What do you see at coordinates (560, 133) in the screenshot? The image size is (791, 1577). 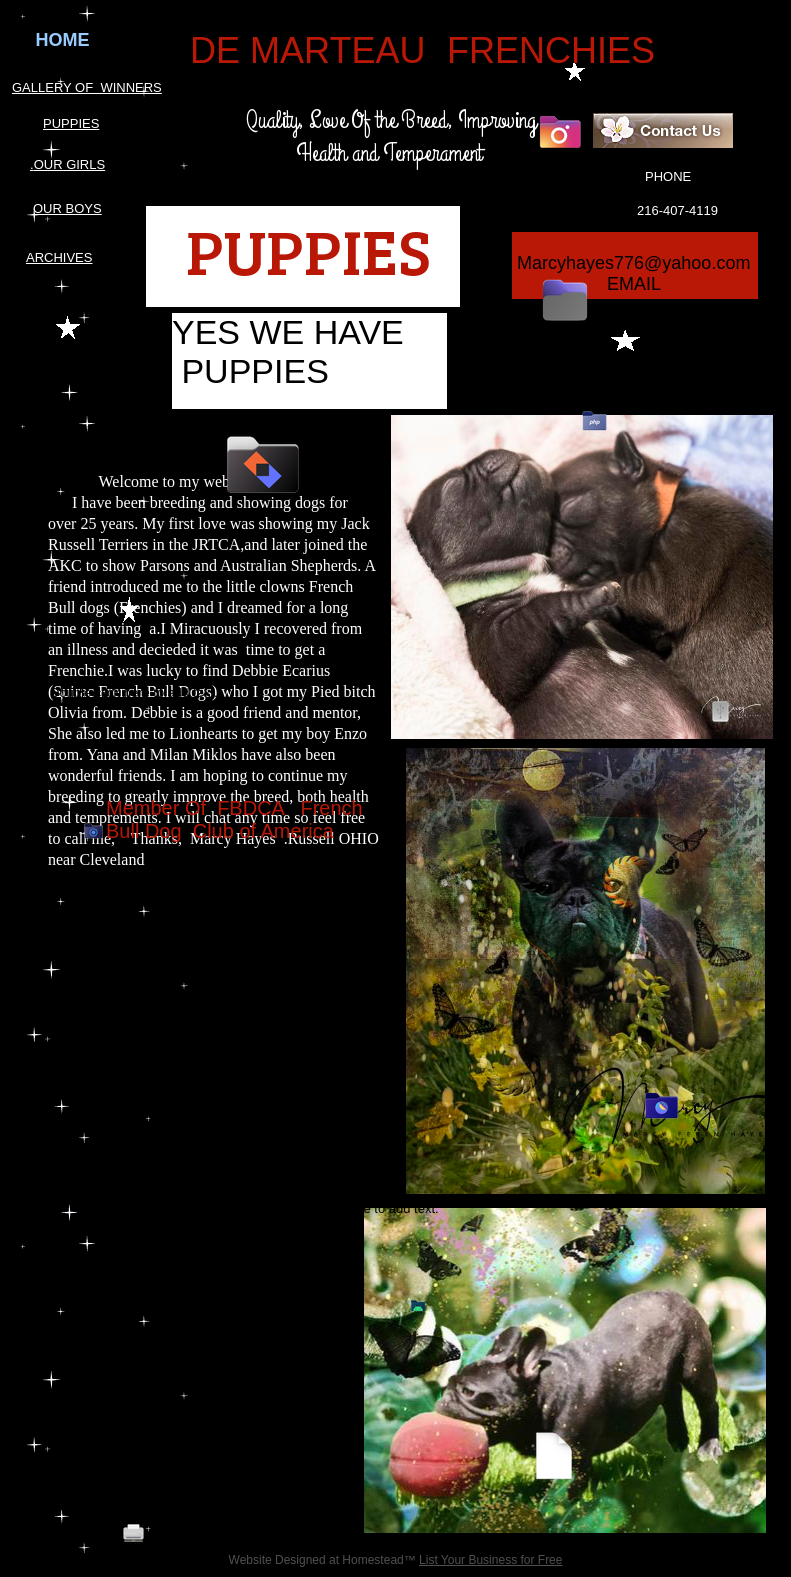 I see `open instagram media folder` at bounding box center [560, 133].